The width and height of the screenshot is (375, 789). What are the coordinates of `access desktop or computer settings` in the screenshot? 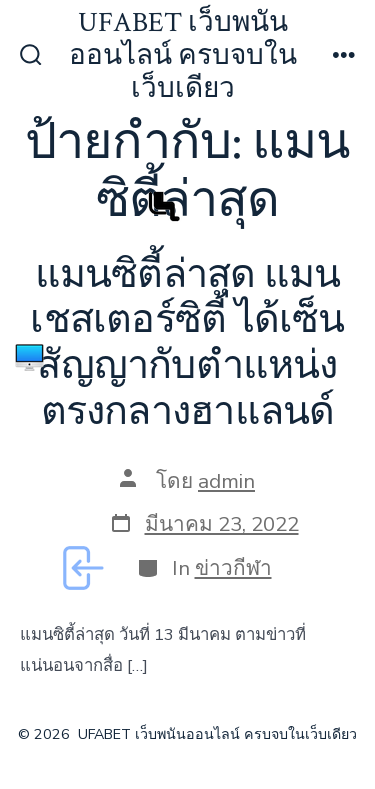 It's located at (29, 357).